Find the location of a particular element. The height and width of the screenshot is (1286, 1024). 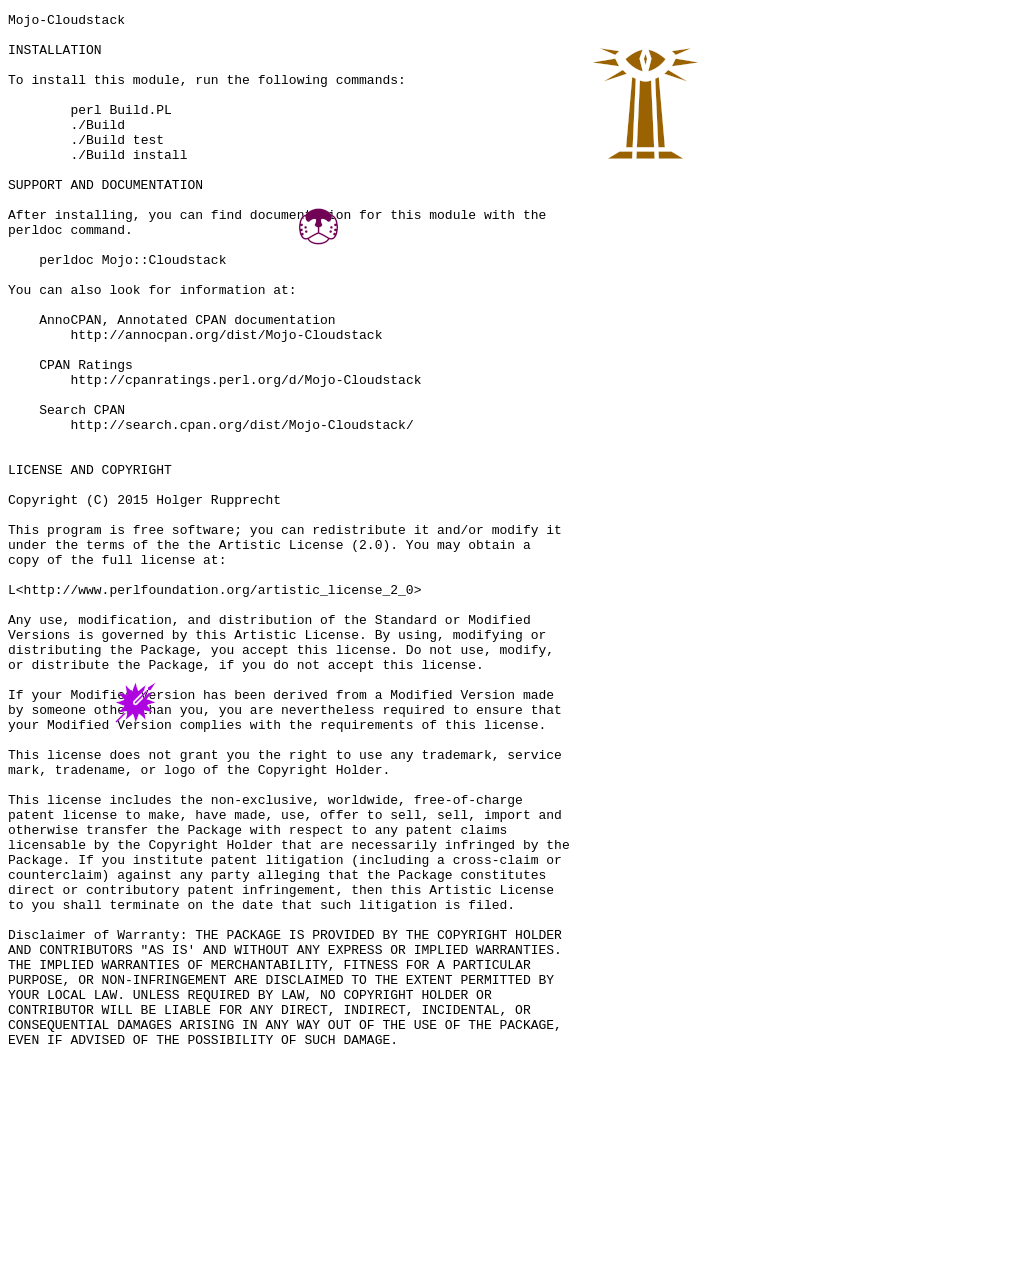

sun-based weapon or solar attack ability is located at coordinates (135, 702).